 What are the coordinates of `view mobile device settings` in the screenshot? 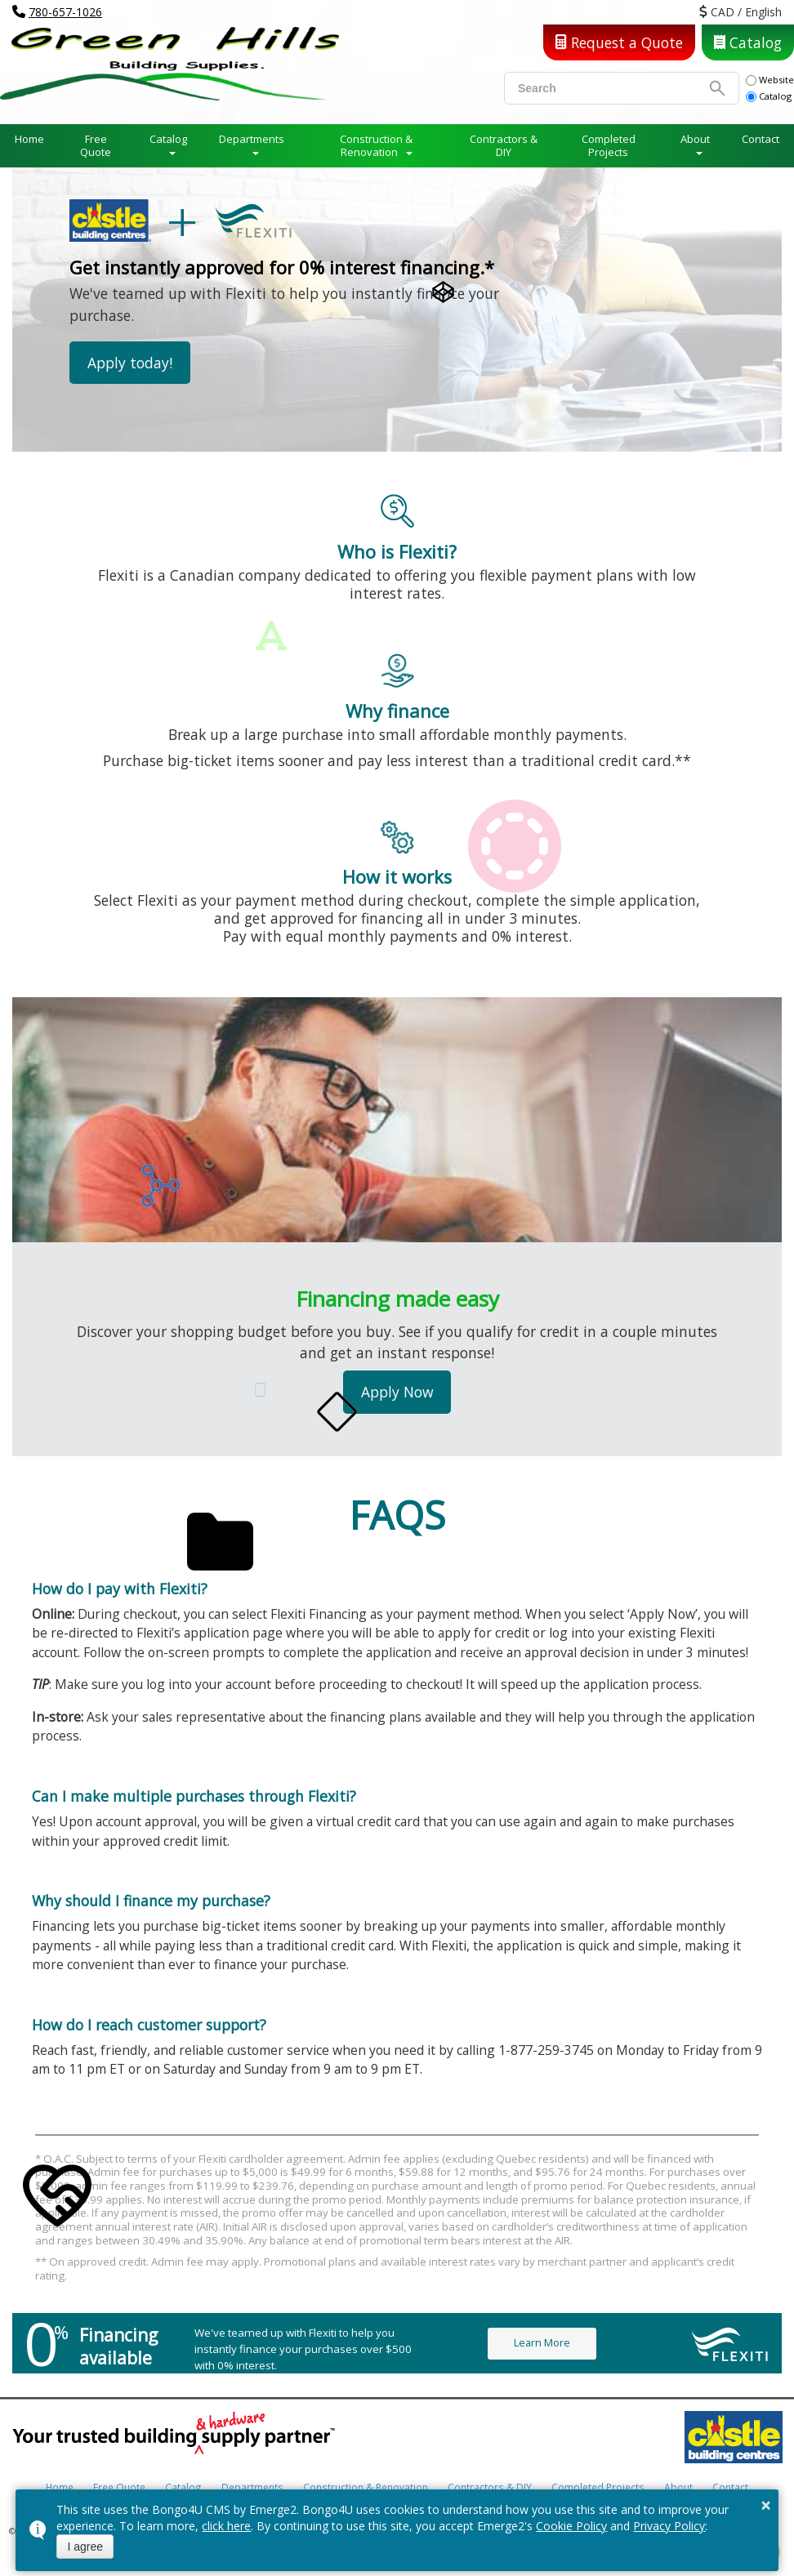 It's located at (260, 1389).